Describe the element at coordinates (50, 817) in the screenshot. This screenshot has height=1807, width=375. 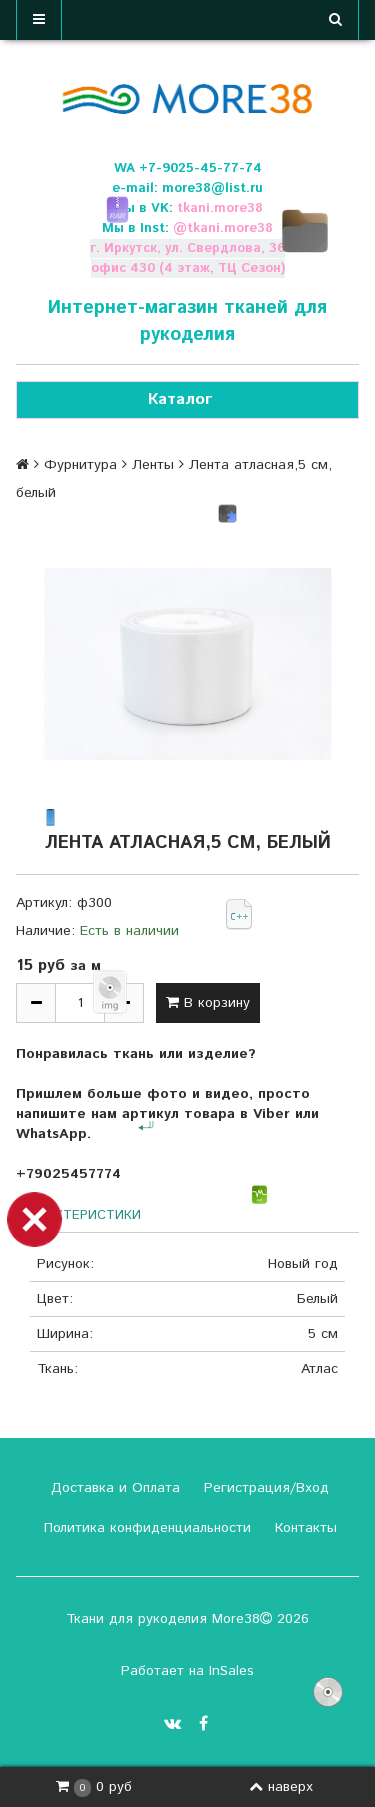
I see `iPhone XS Max device connected to your Mac` at that location.